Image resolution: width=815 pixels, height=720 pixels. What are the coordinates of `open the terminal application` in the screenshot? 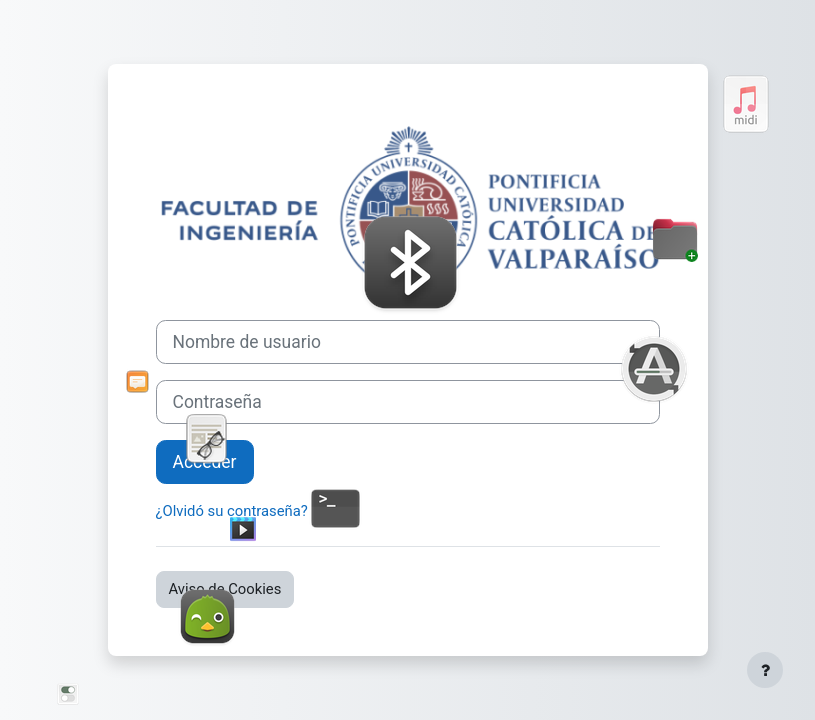 It's located at (335, 508).